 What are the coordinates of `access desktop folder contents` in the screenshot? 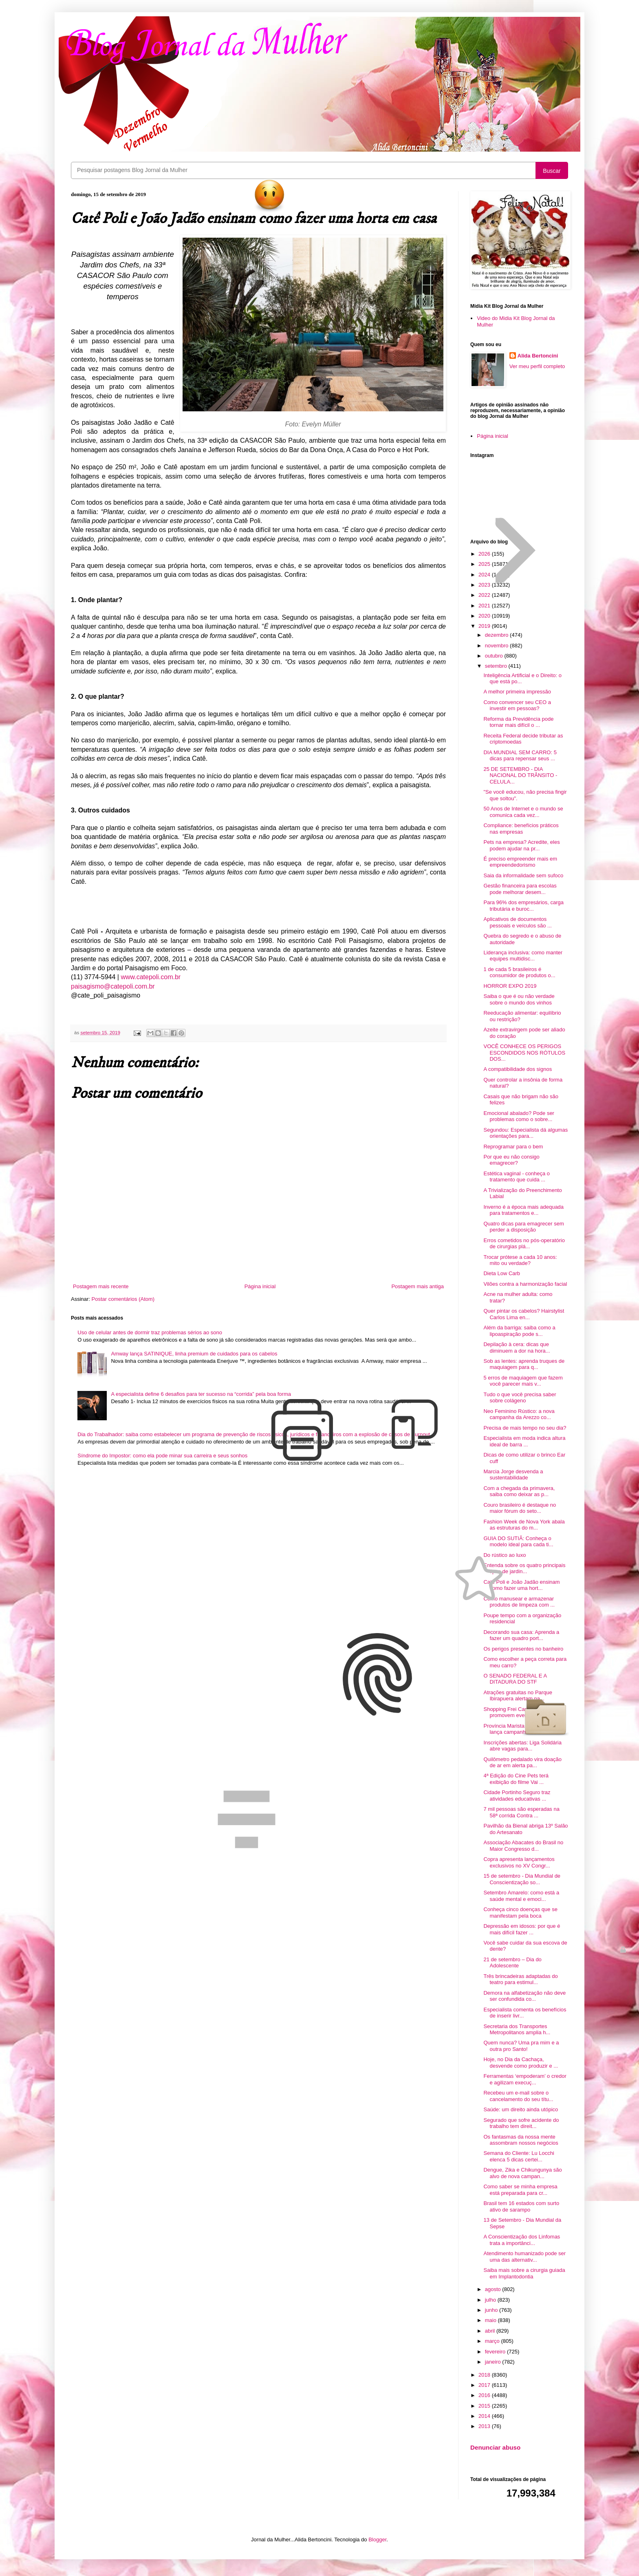 It's located at (545, 1719).